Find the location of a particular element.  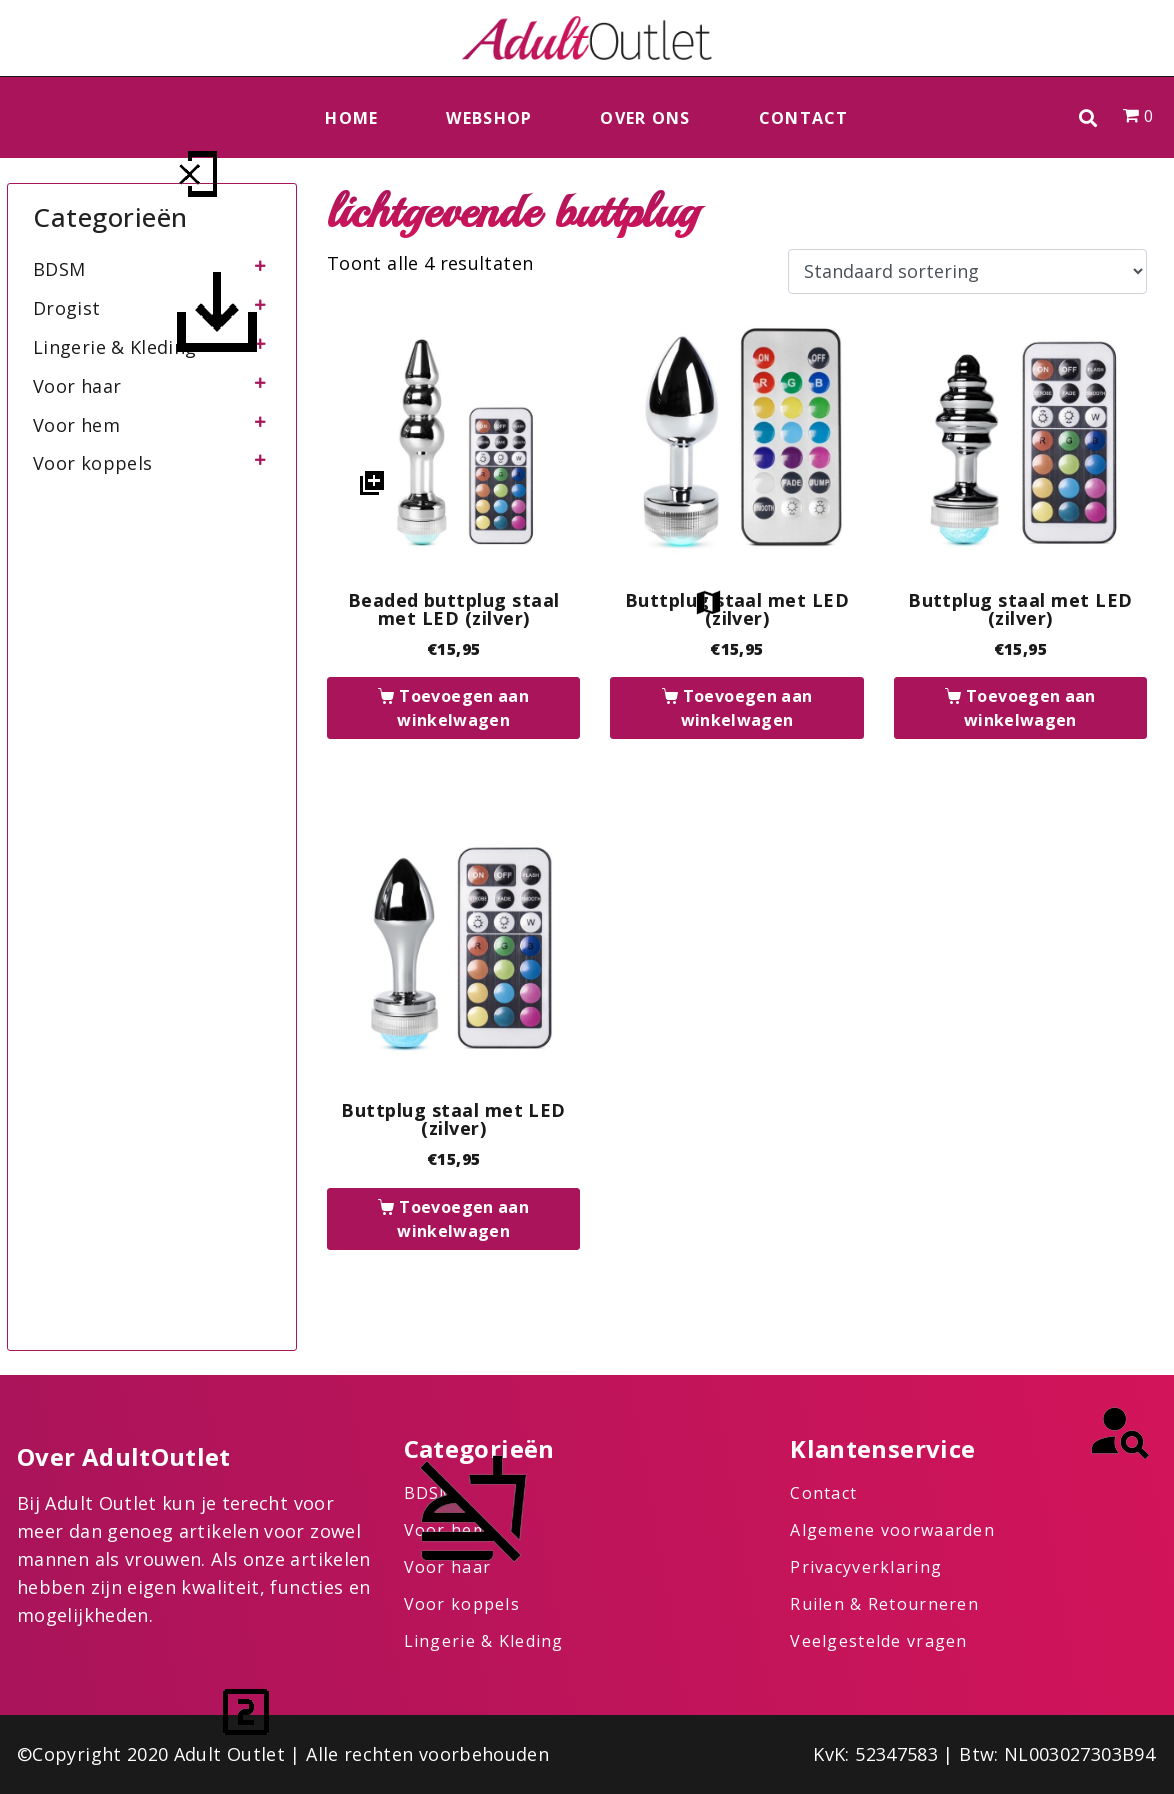

indicates food is not allowed in this area is located at coordinates (474, 1508).